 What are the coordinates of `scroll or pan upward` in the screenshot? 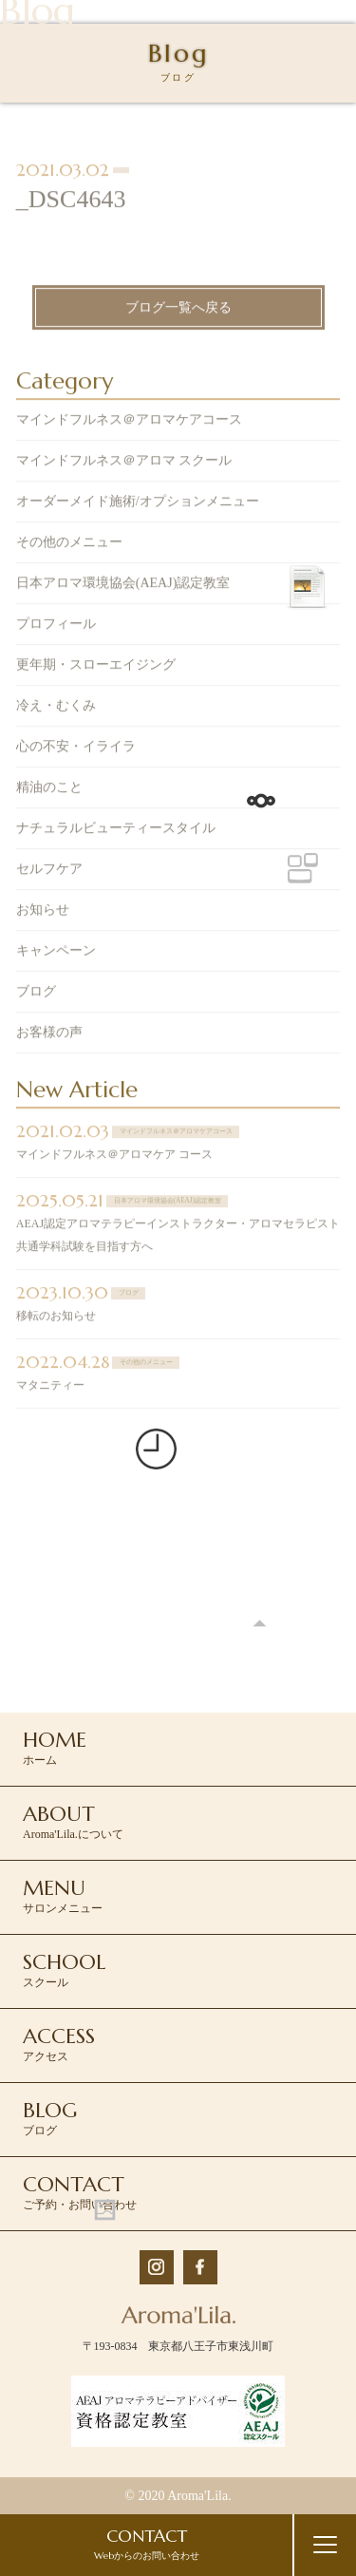 It's located at (259, 1623).